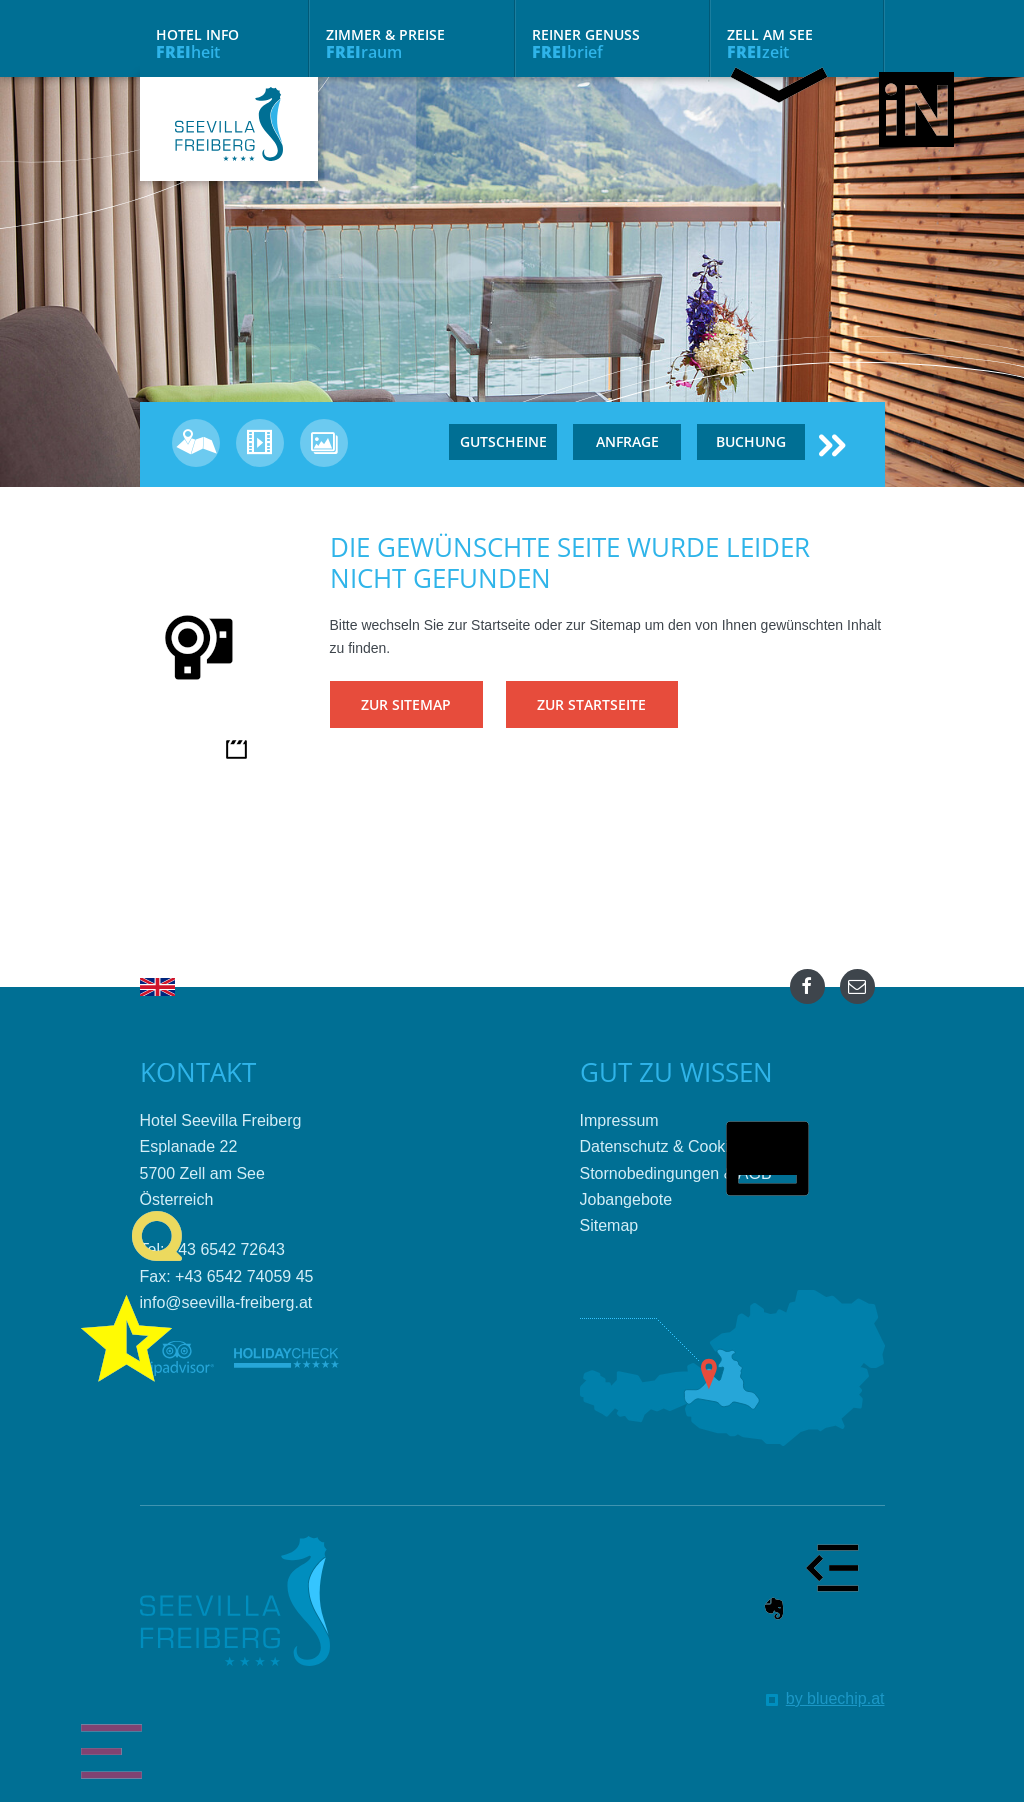 The height and width of the screenshot is (1802, 1024). What do you see at coordinates (126, 1340) in the screenshot?
I see `indicates a partial or half-star rating` at bounding box center [126, 1340].